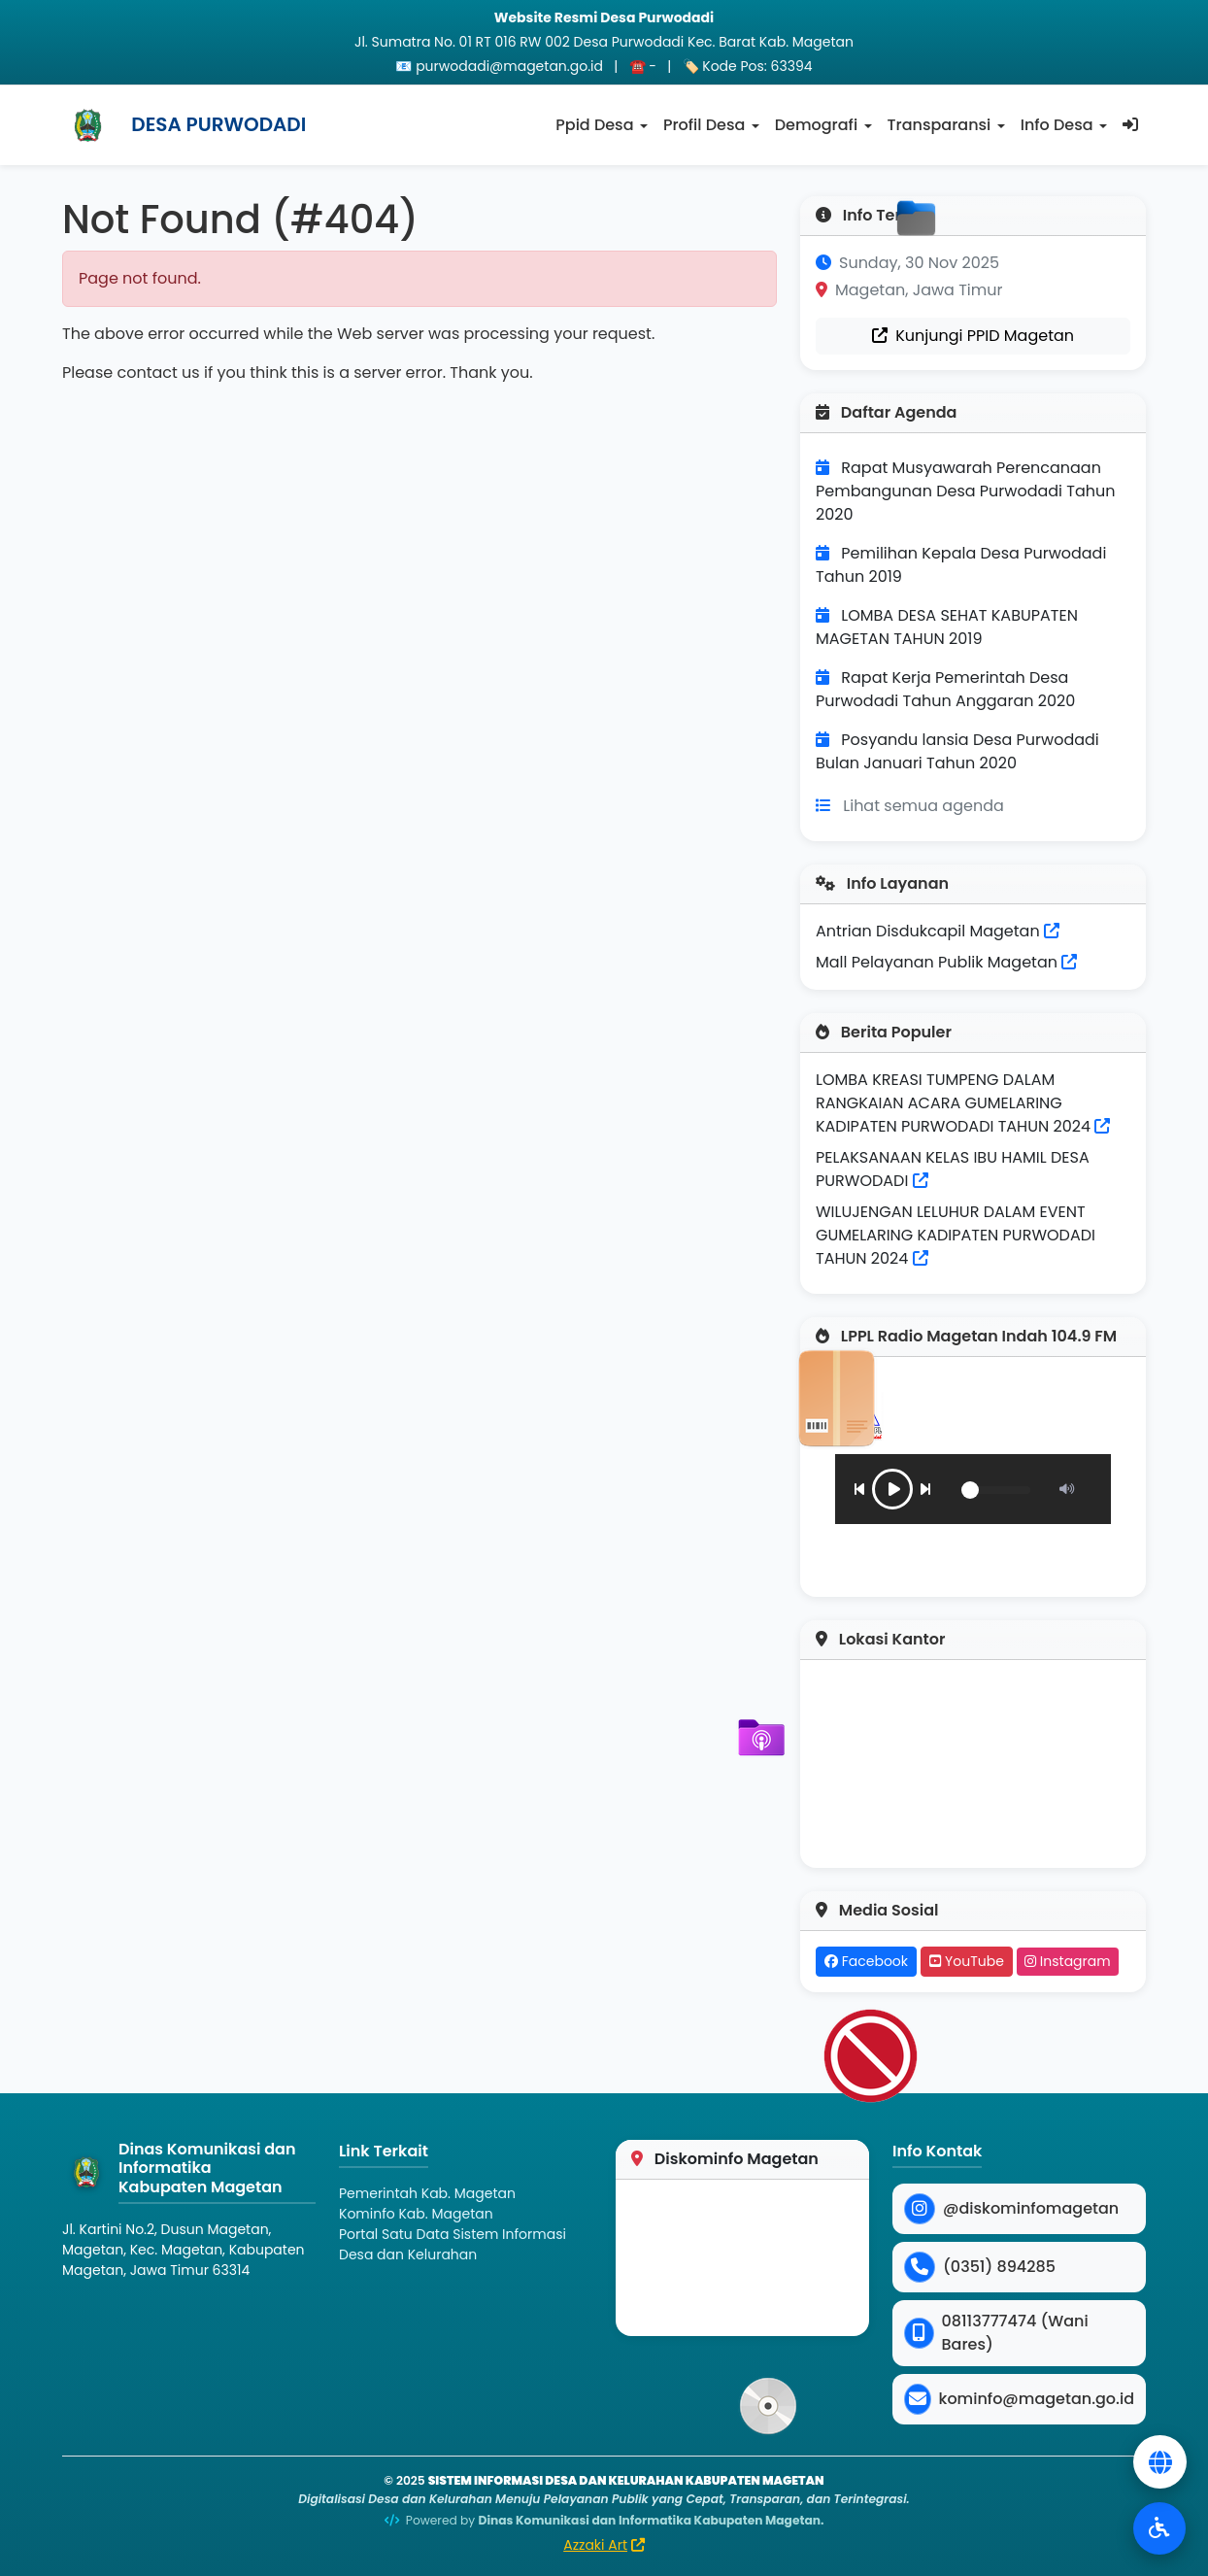  Describe the element at coordinates (870, 2055) in the screenshot. I see `delete selected email message` at that location.